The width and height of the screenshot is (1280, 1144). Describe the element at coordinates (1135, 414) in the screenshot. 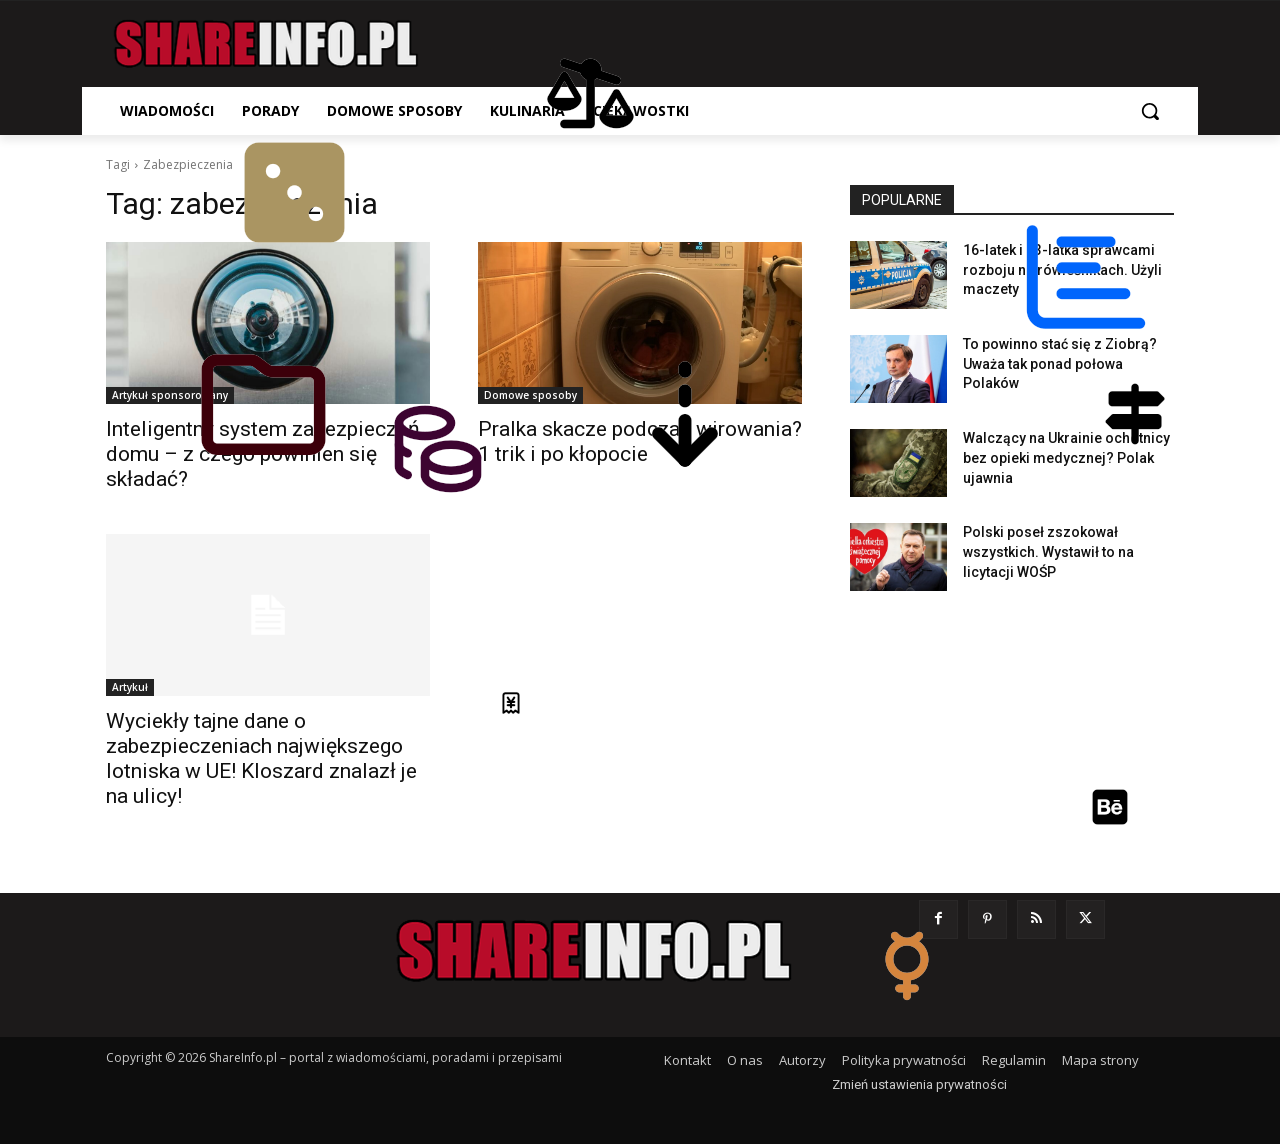

I see `view directions or navigation options` at that location.